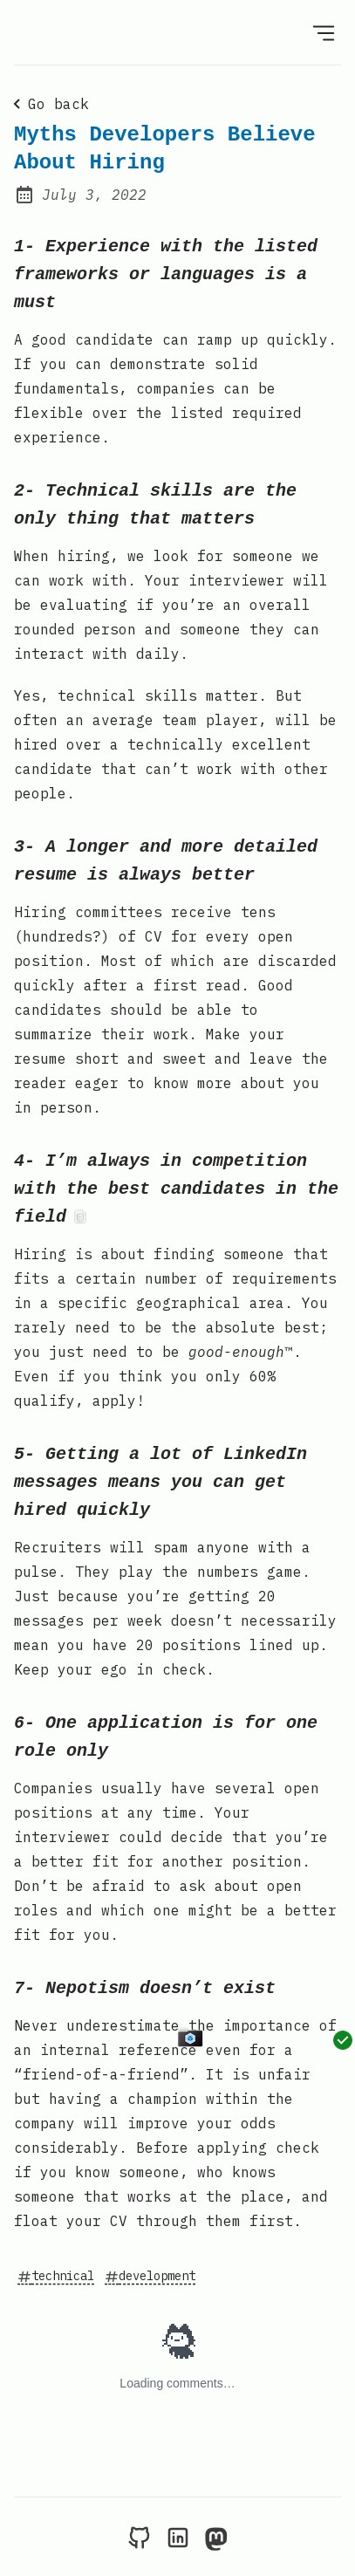 This screenshot has height=2576, width=355. Describe the element at coordinates (80, 1216) in the screenshot. I see `sqlite3 database file` at that location.